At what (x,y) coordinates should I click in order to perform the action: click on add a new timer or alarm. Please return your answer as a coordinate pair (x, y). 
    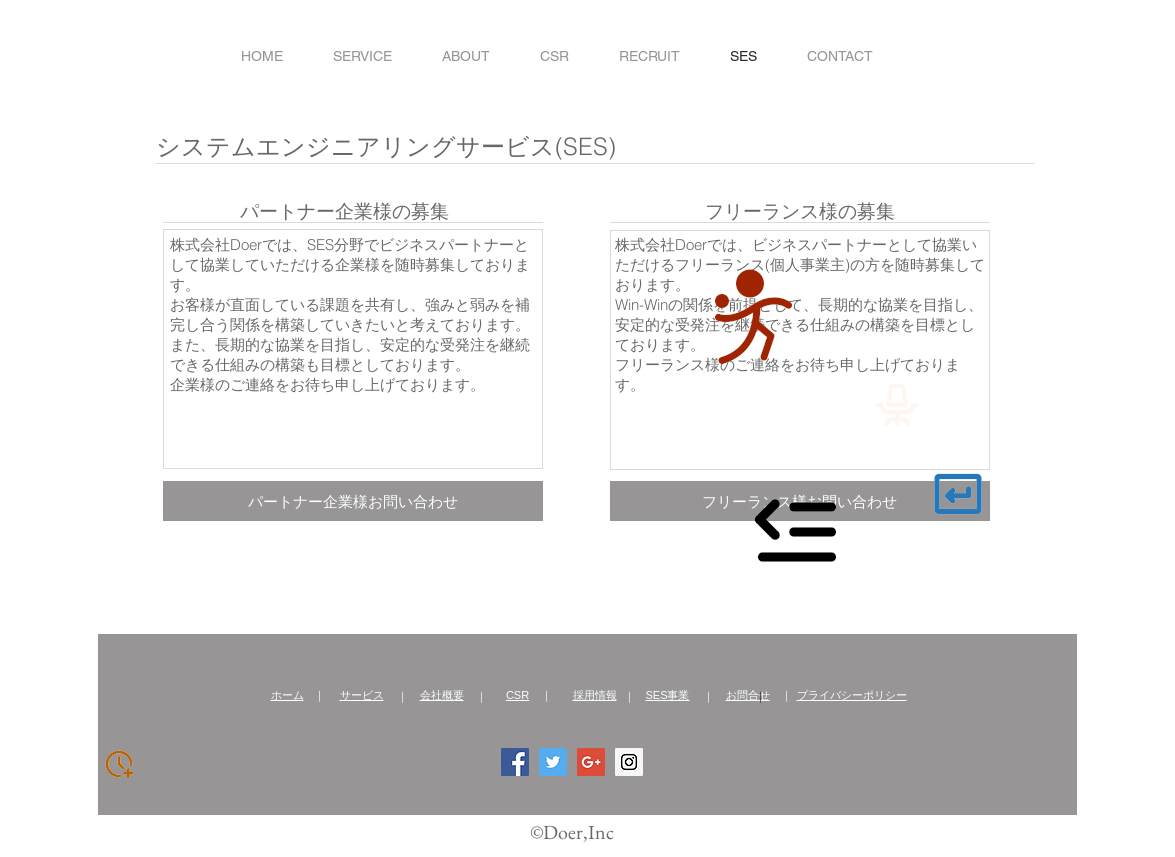
    Looking at the image, I should click on (119, 764).